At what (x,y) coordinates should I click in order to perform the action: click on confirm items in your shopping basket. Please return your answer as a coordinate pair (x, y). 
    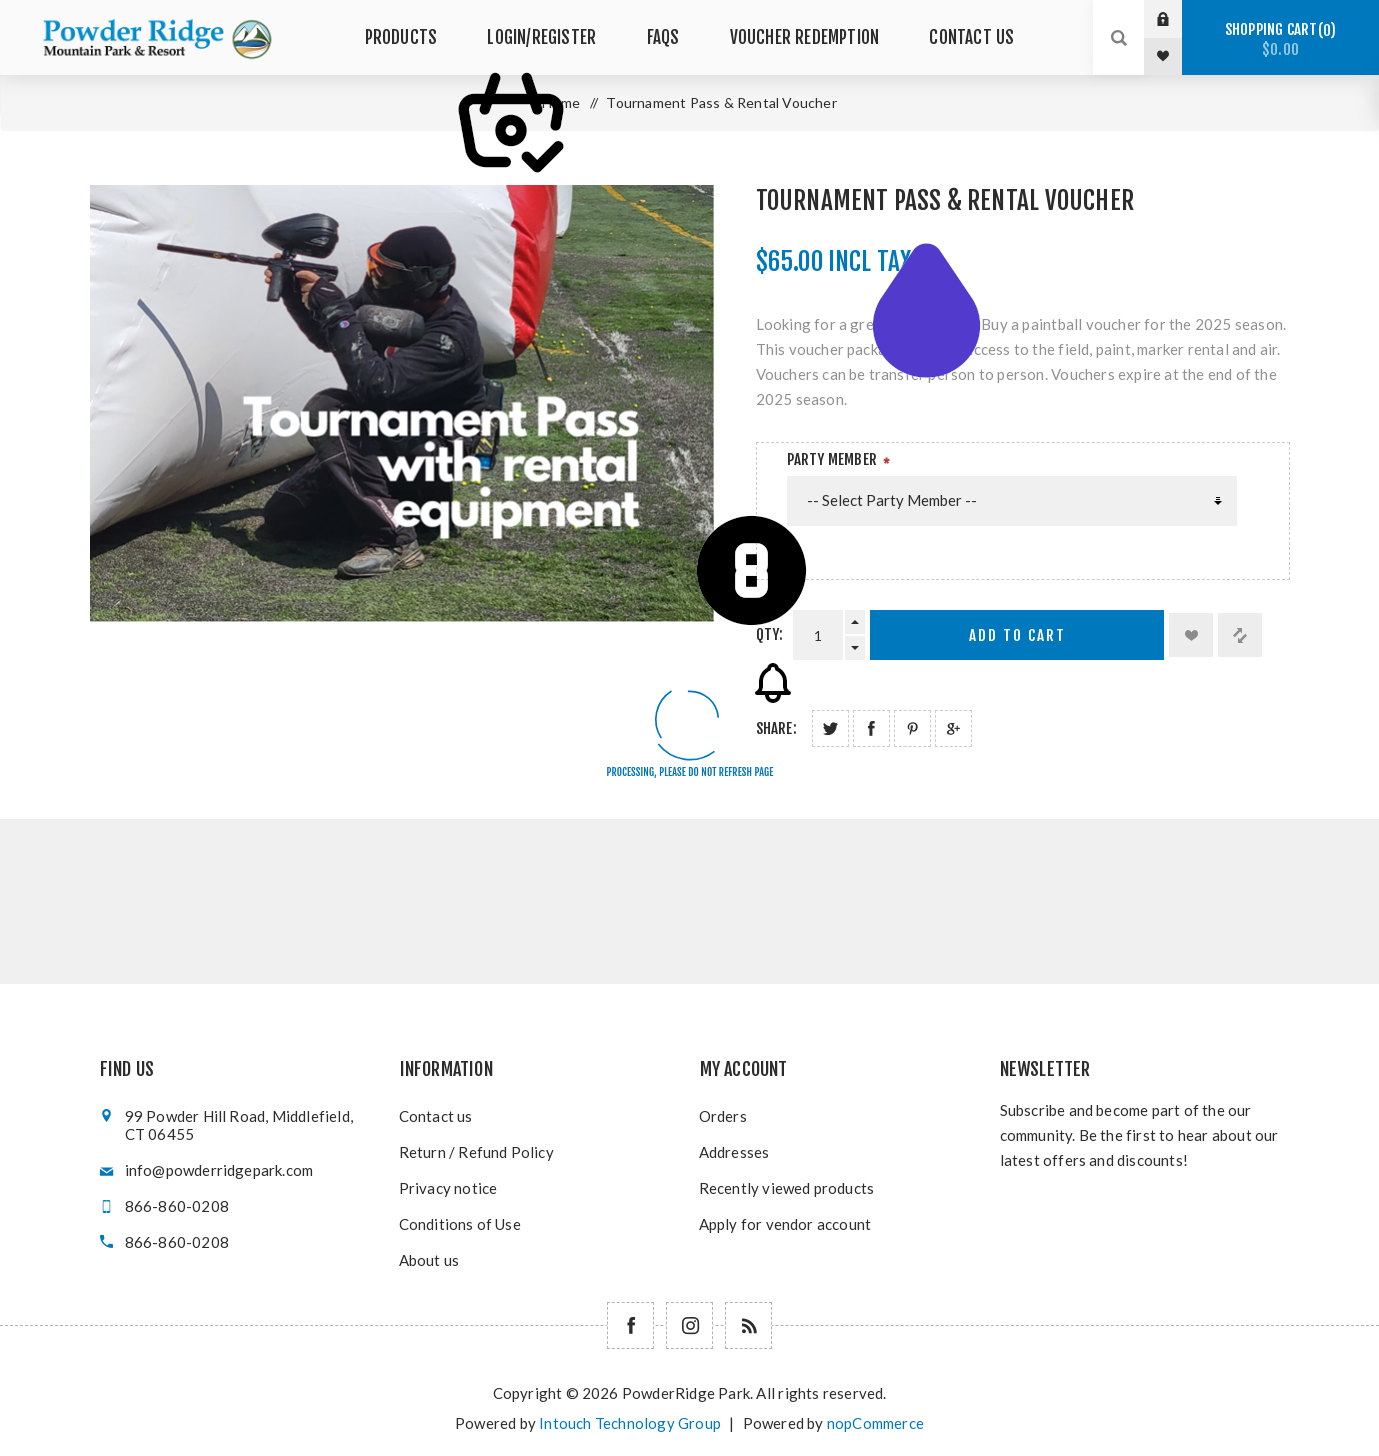
    Looking at the image, I should click on (511, 120).